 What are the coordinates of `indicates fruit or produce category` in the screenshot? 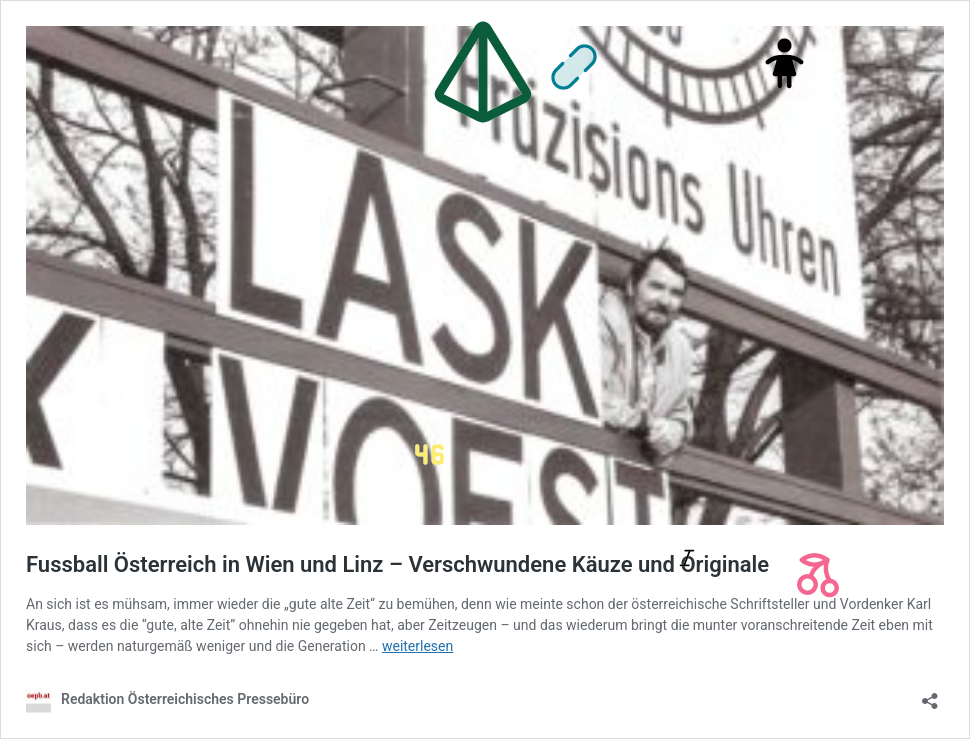 It's located at (818, 574).